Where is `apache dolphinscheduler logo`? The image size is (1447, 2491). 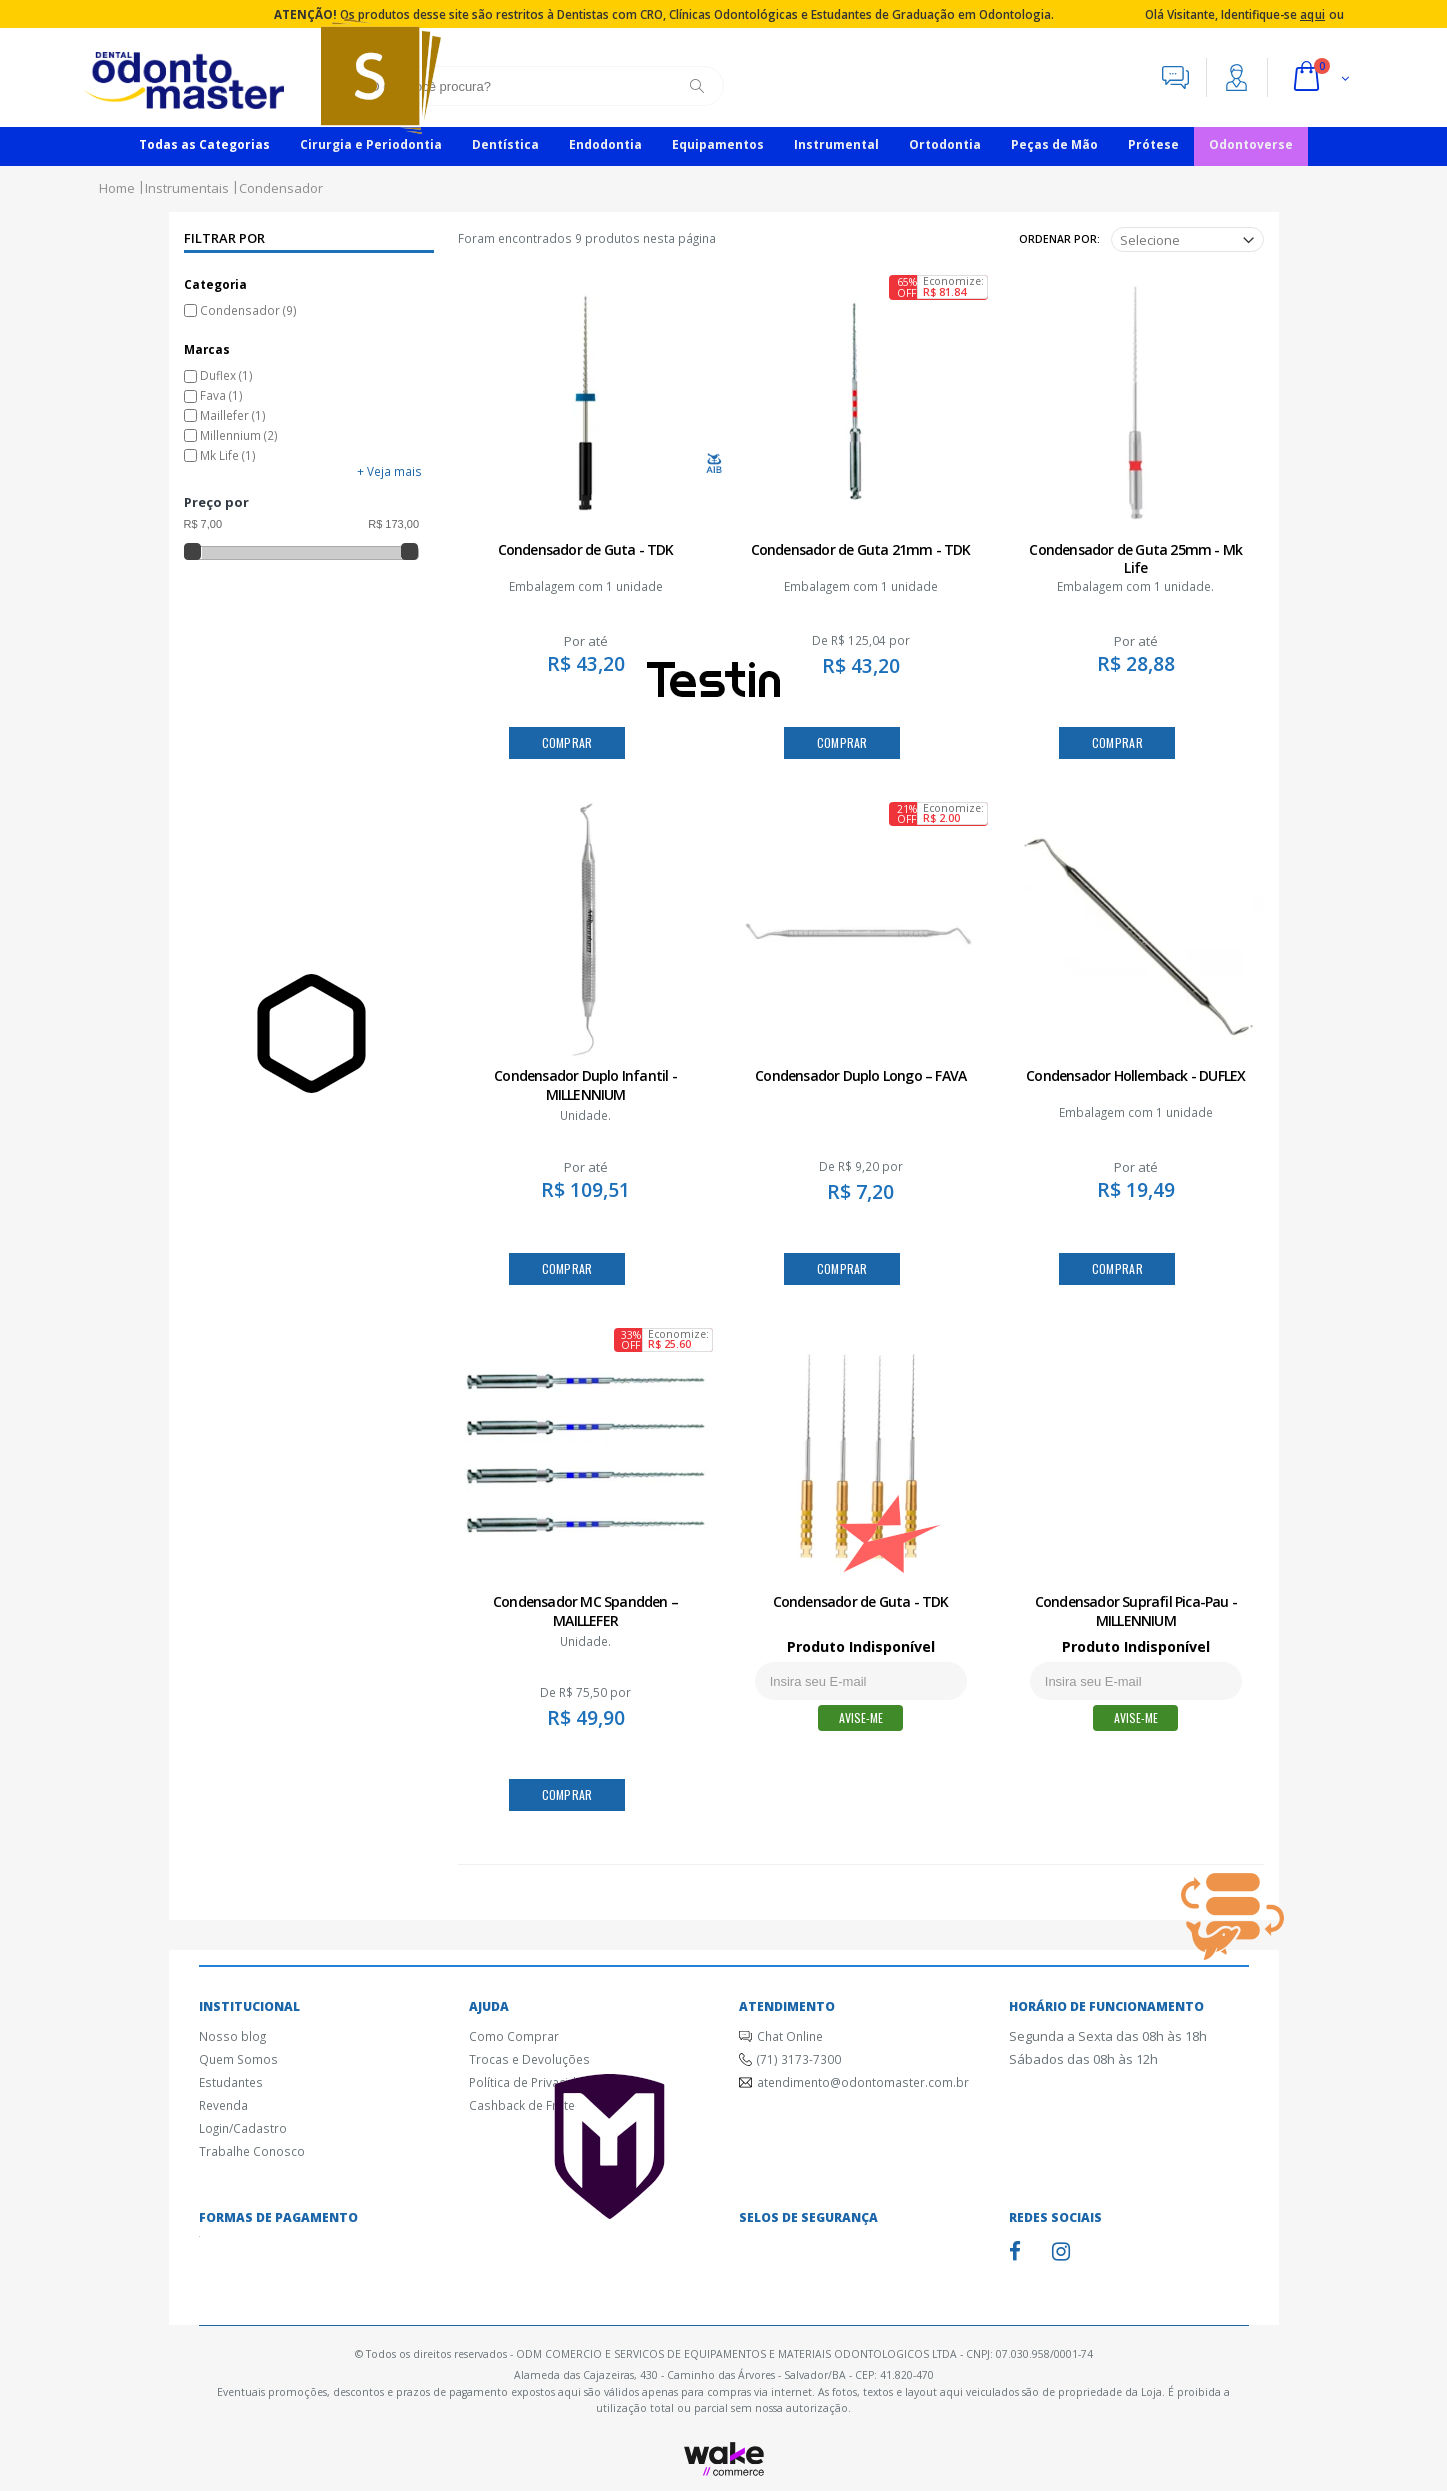 apache dolphinscheduler logo is located at coordinates (1232, 1916).